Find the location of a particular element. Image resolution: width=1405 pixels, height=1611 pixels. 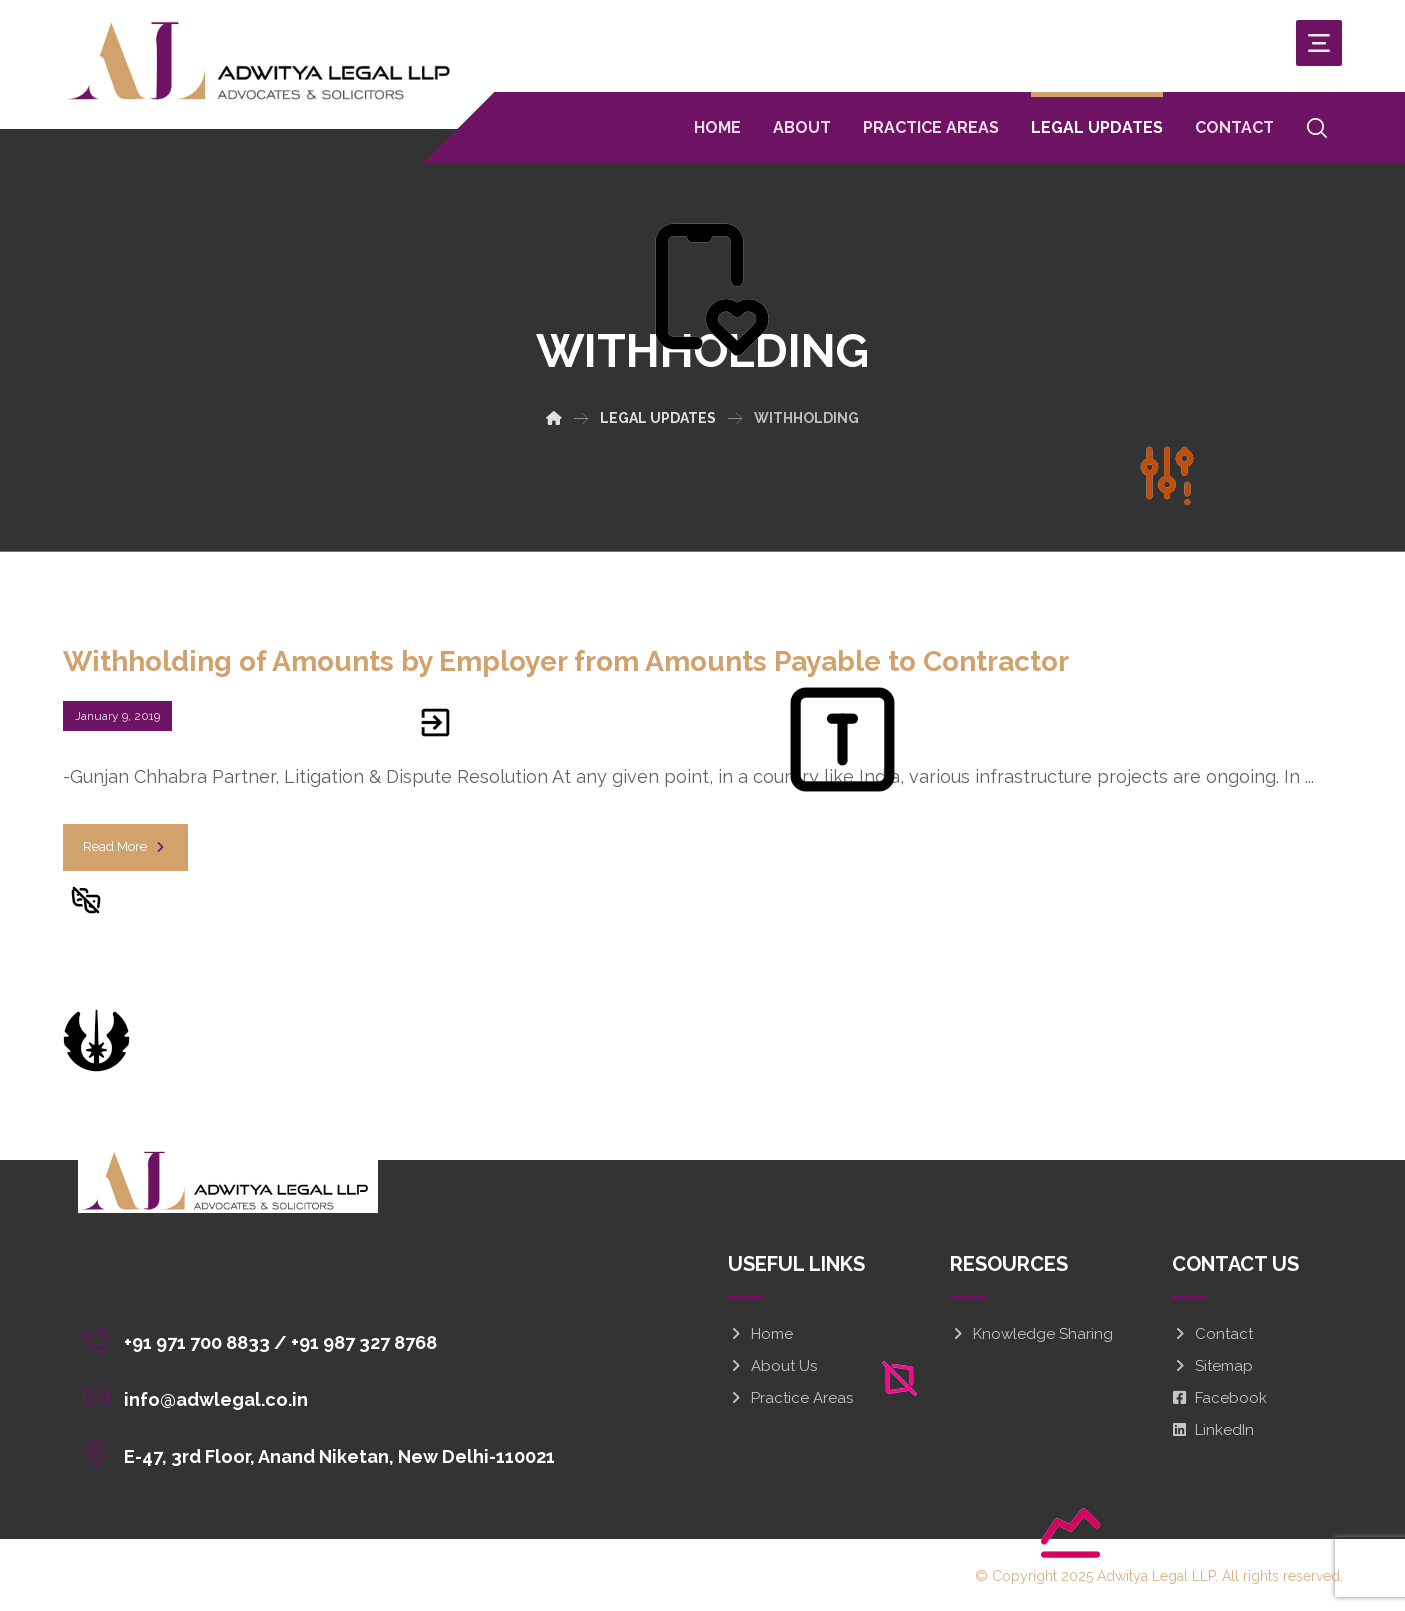

log out of the current session is located at coordinates (435, 722).